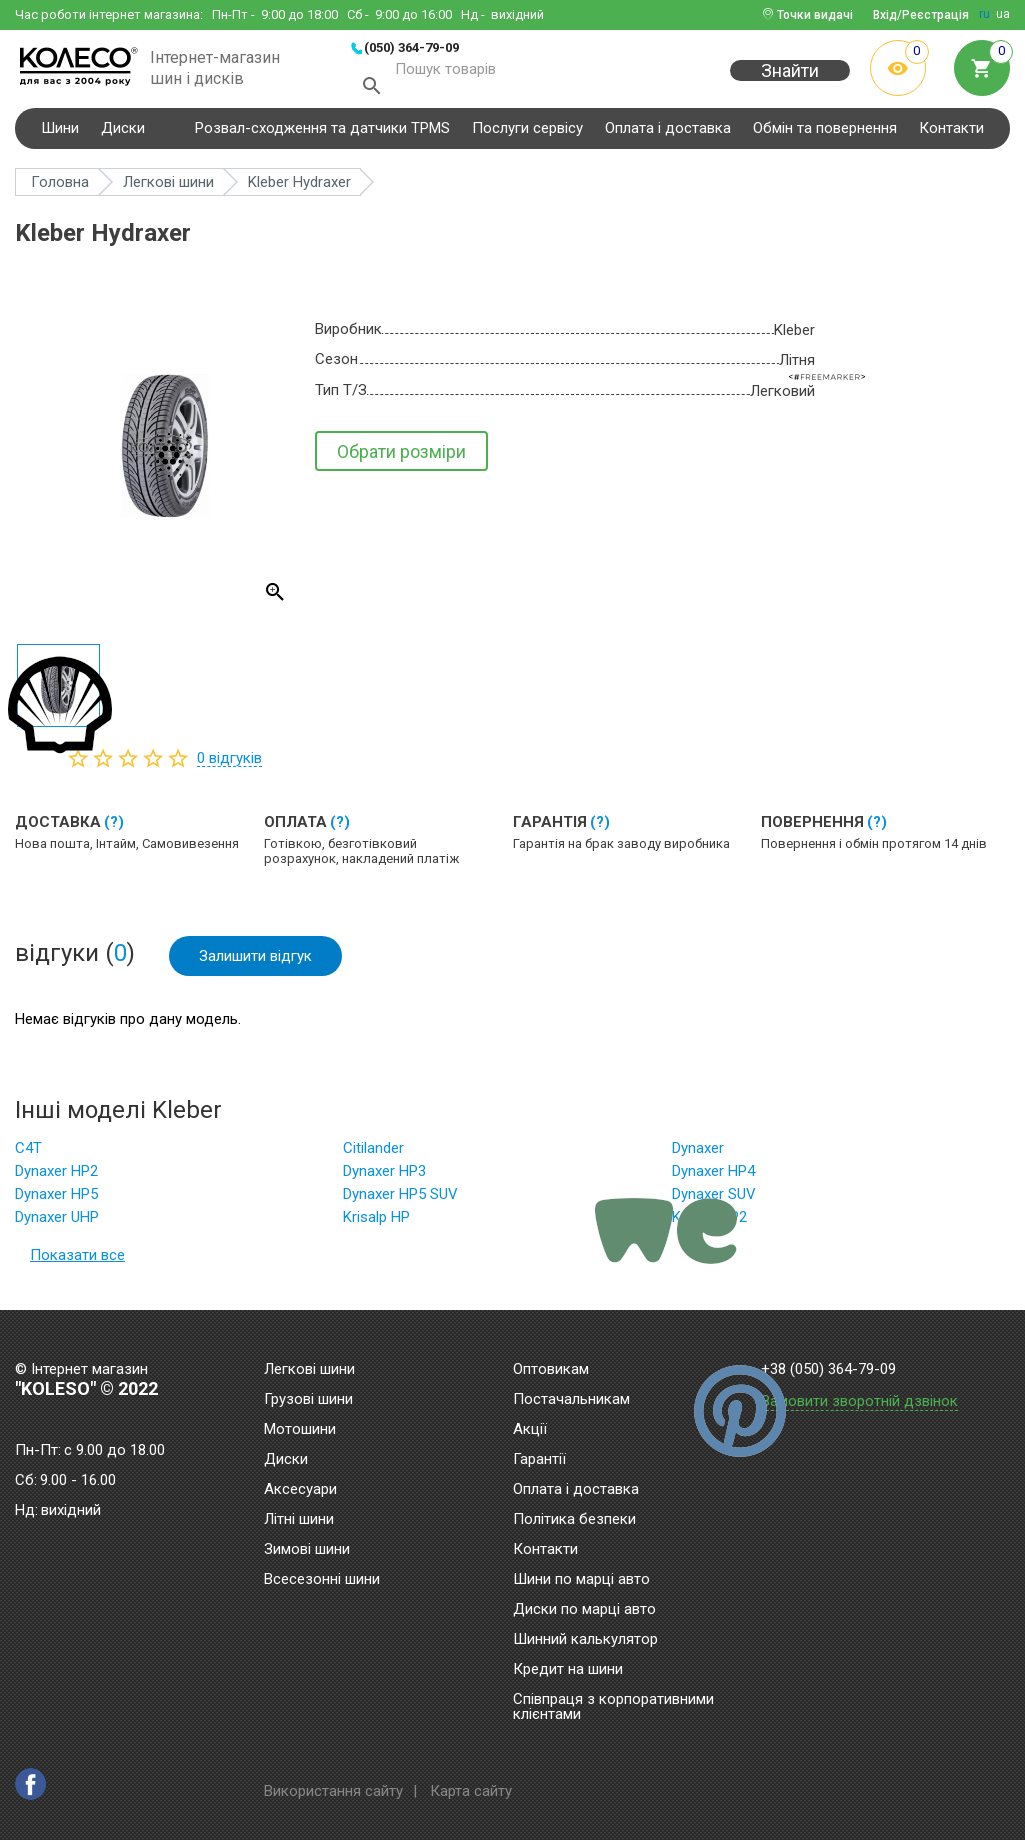 This screenshot has height=1840, width=1025. Describe the element at coordinates (827, 377) in the screenshot. I see `apache freemarker template engine logo` at that location.